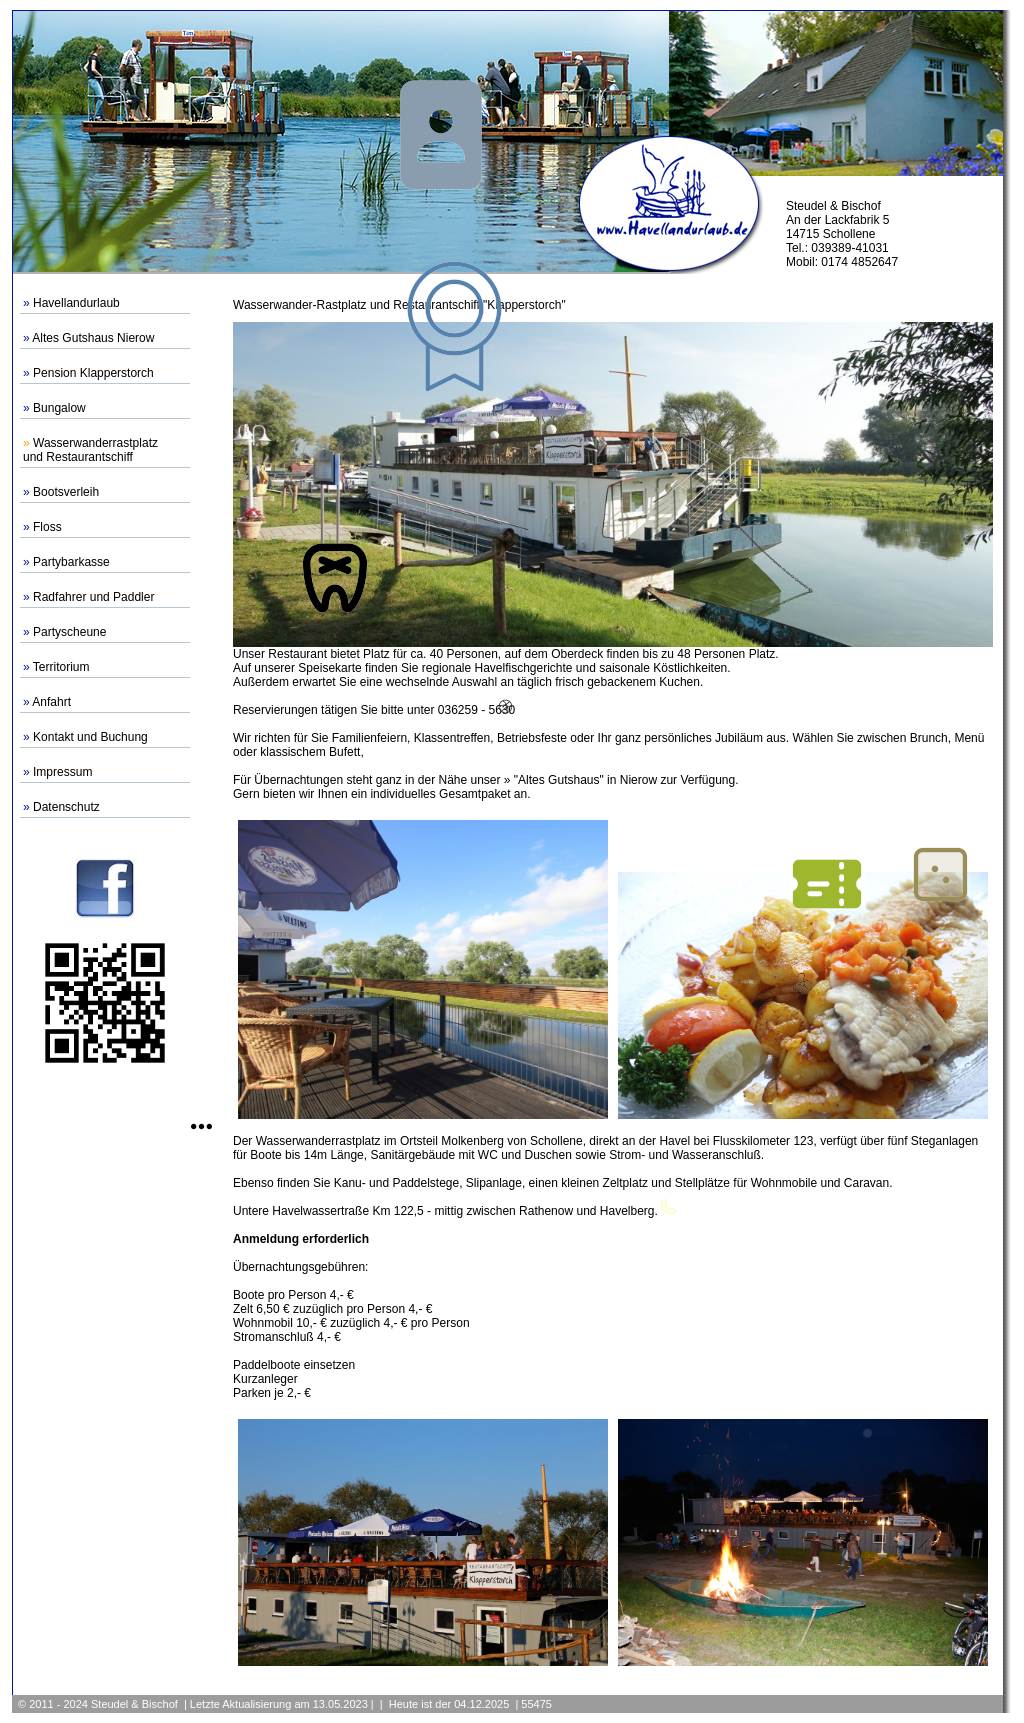 The width and height of the screenshot is (1024, 1723). What do you see at coordinates (827, 884) in the screenshot?
I see `view your tickets or passes` at bounding box center [827, 884].